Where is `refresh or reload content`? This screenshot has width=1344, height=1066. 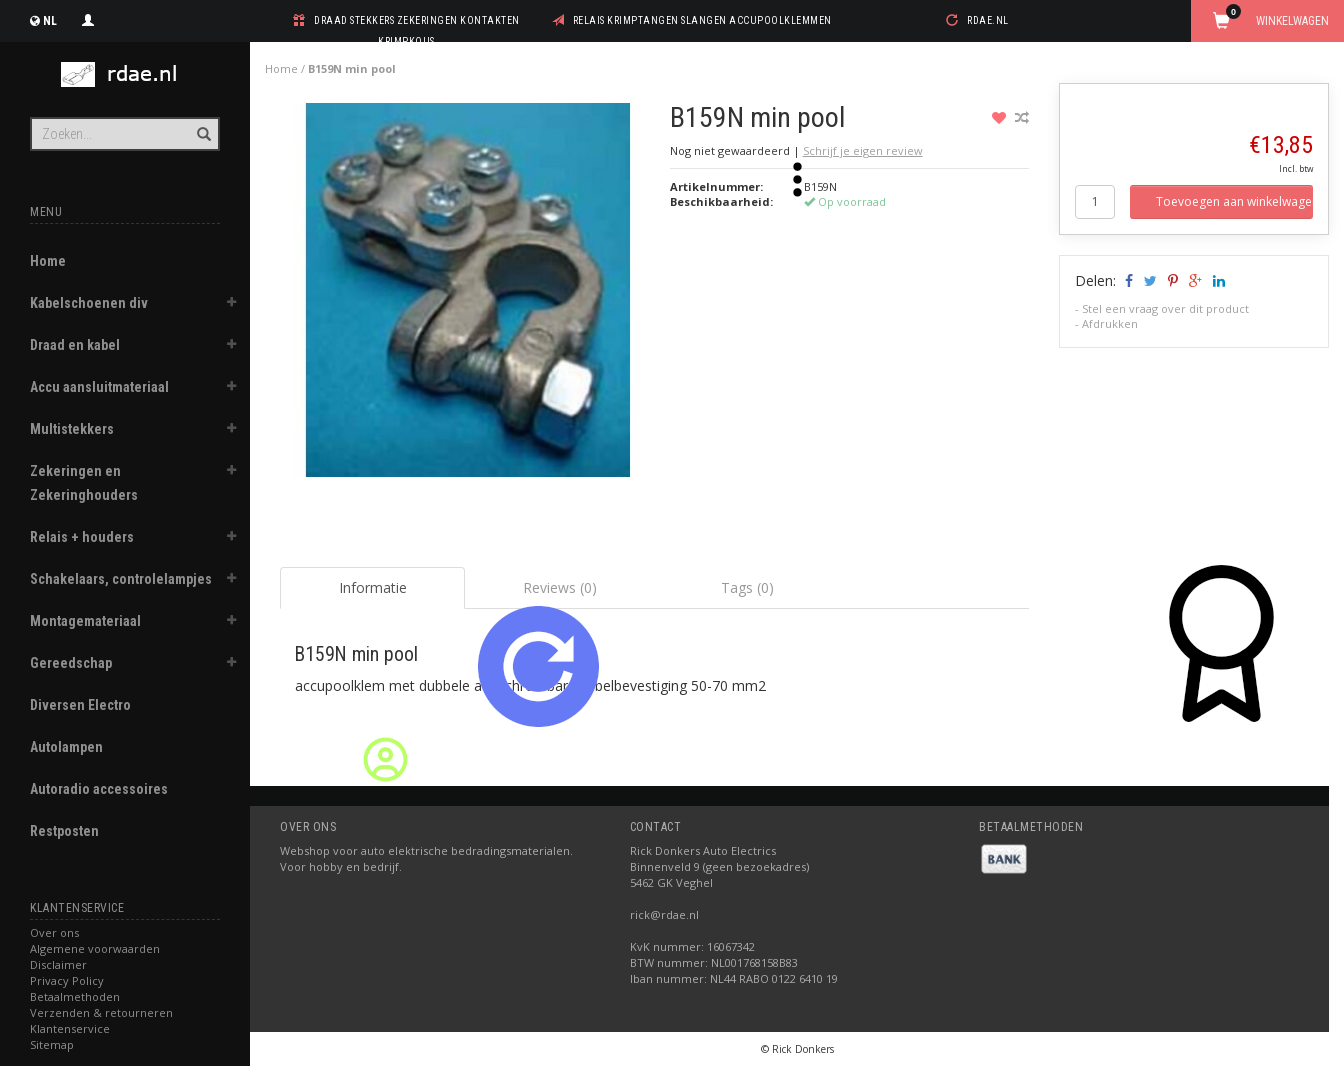
refresh or reload content is located at coordinates (538, 666).